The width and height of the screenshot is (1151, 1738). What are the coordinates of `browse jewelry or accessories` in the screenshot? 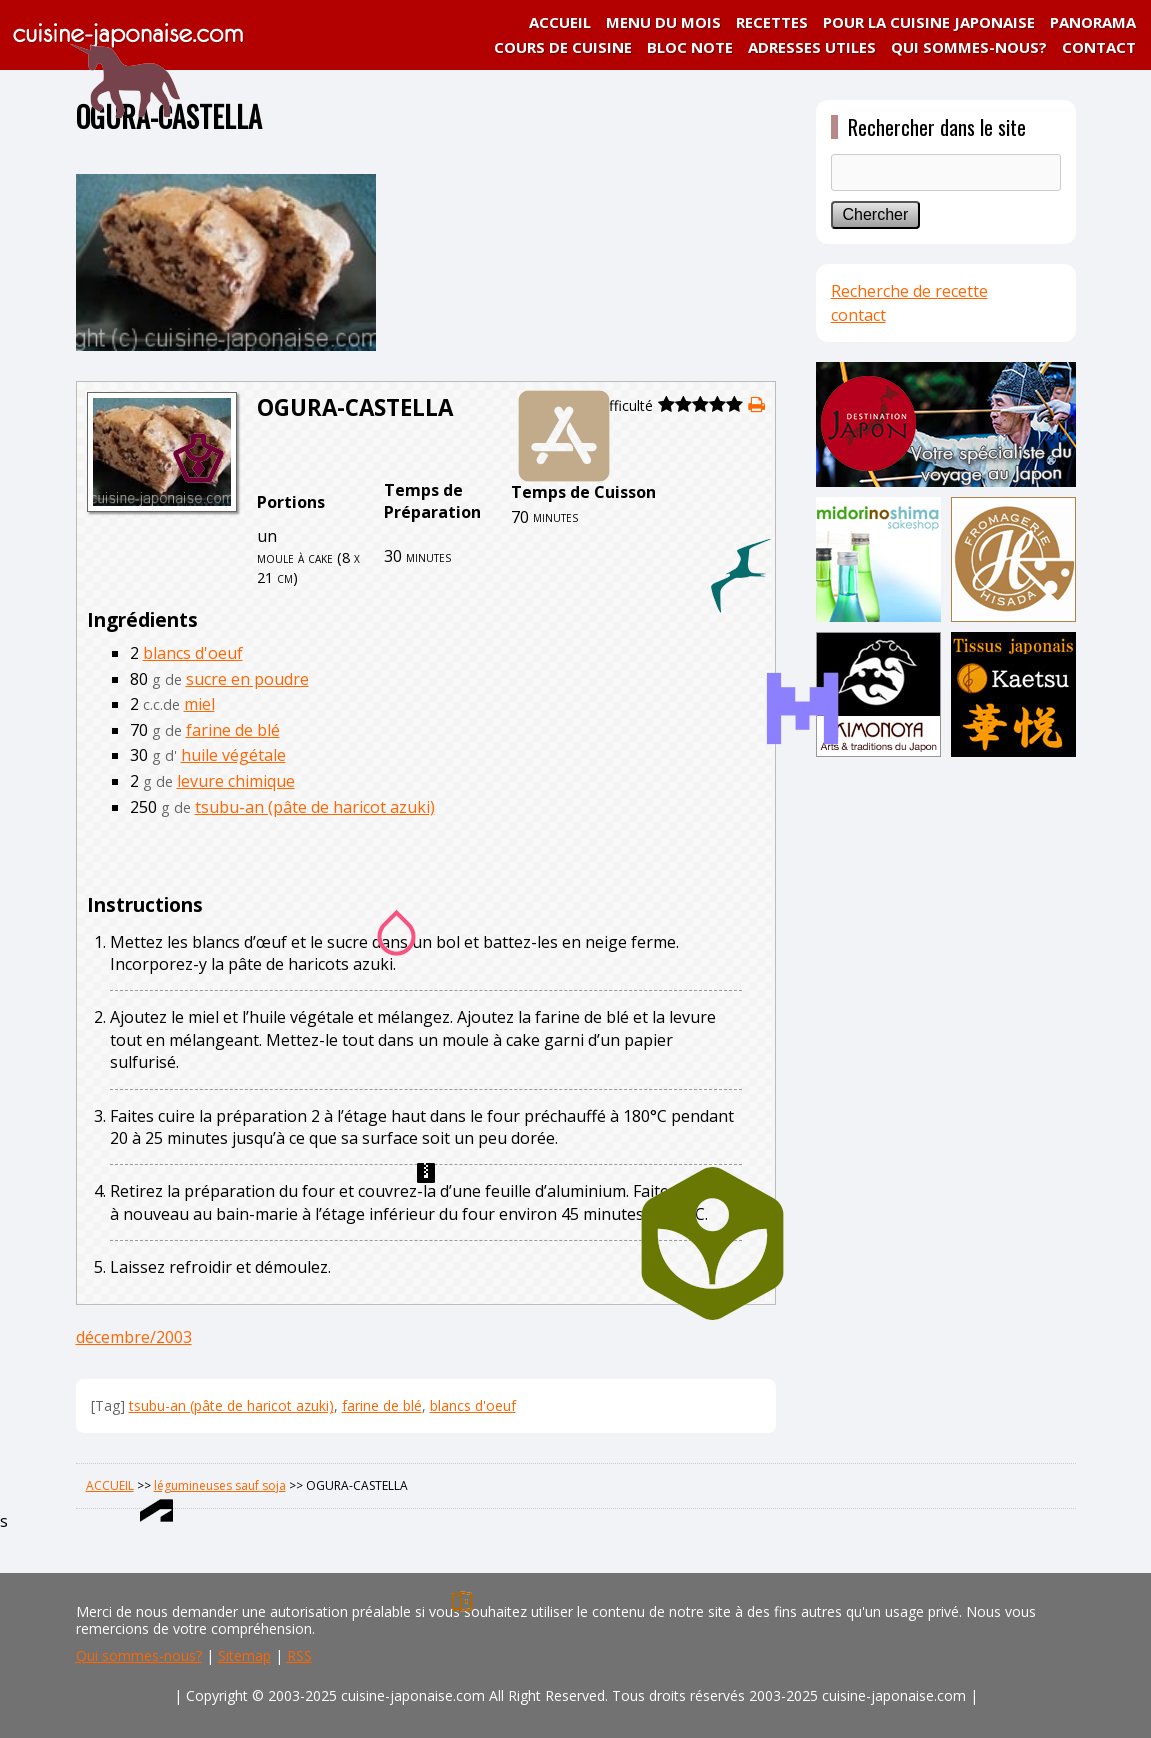 It's located at (198, 459).